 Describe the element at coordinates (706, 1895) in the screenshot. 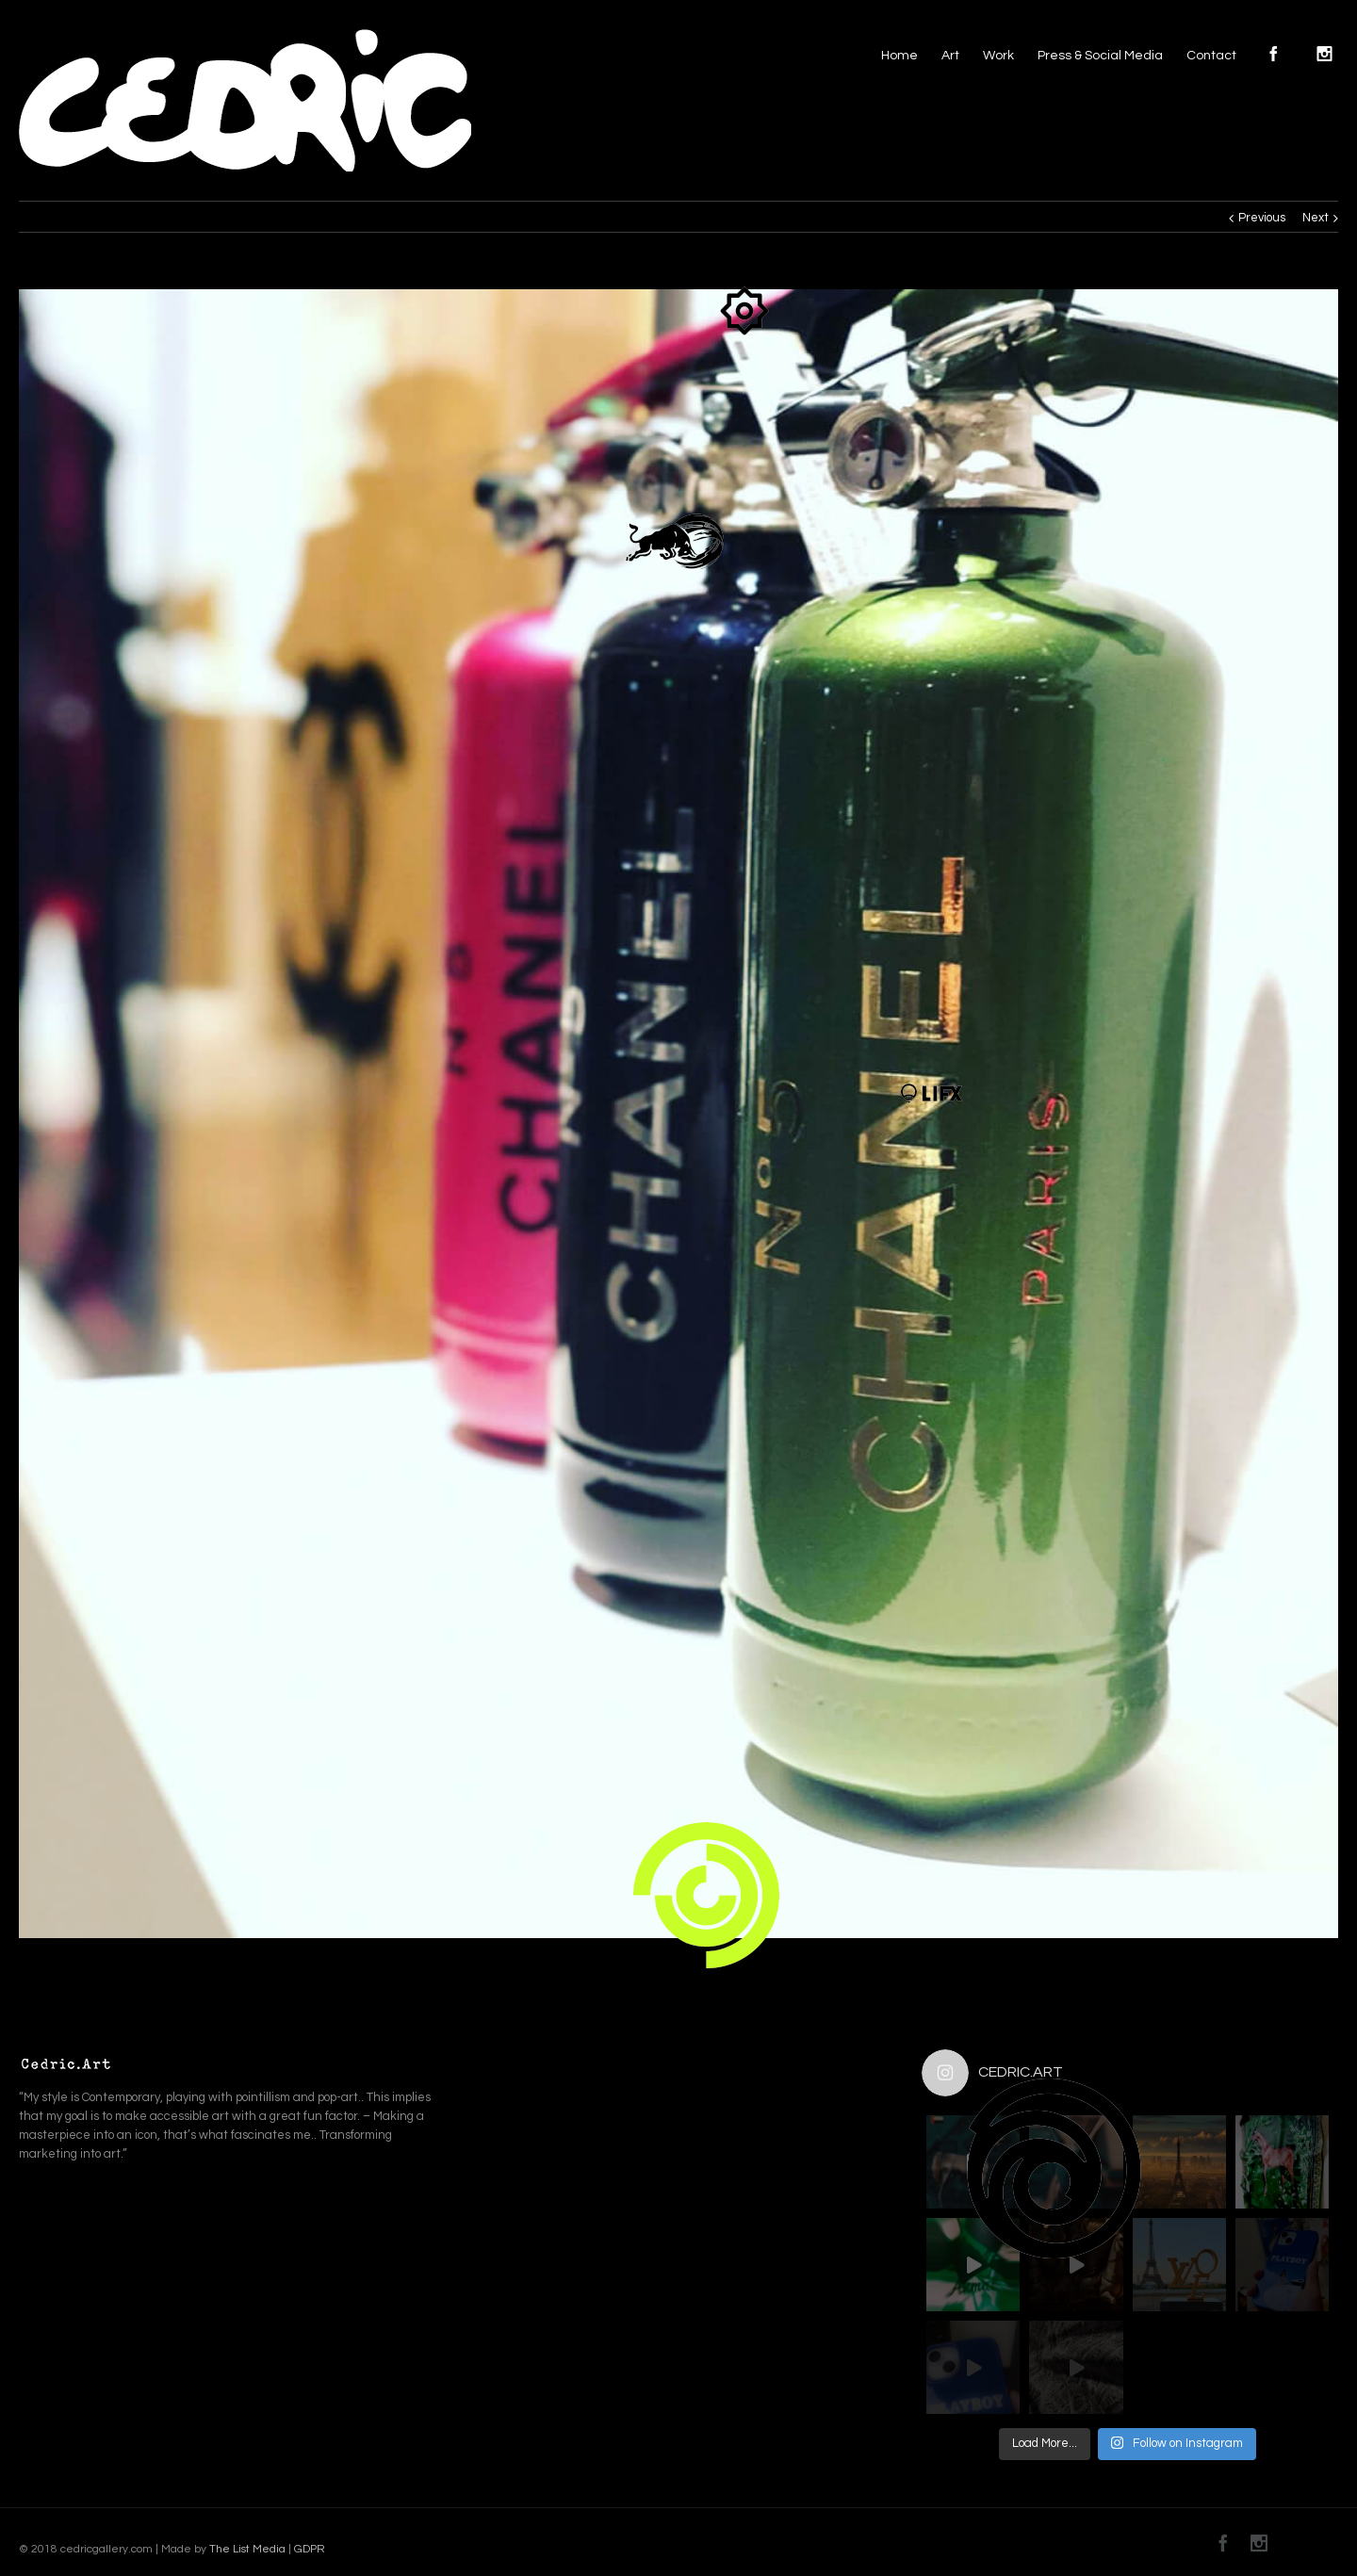

I see `open QuantConnect platform` at that location.